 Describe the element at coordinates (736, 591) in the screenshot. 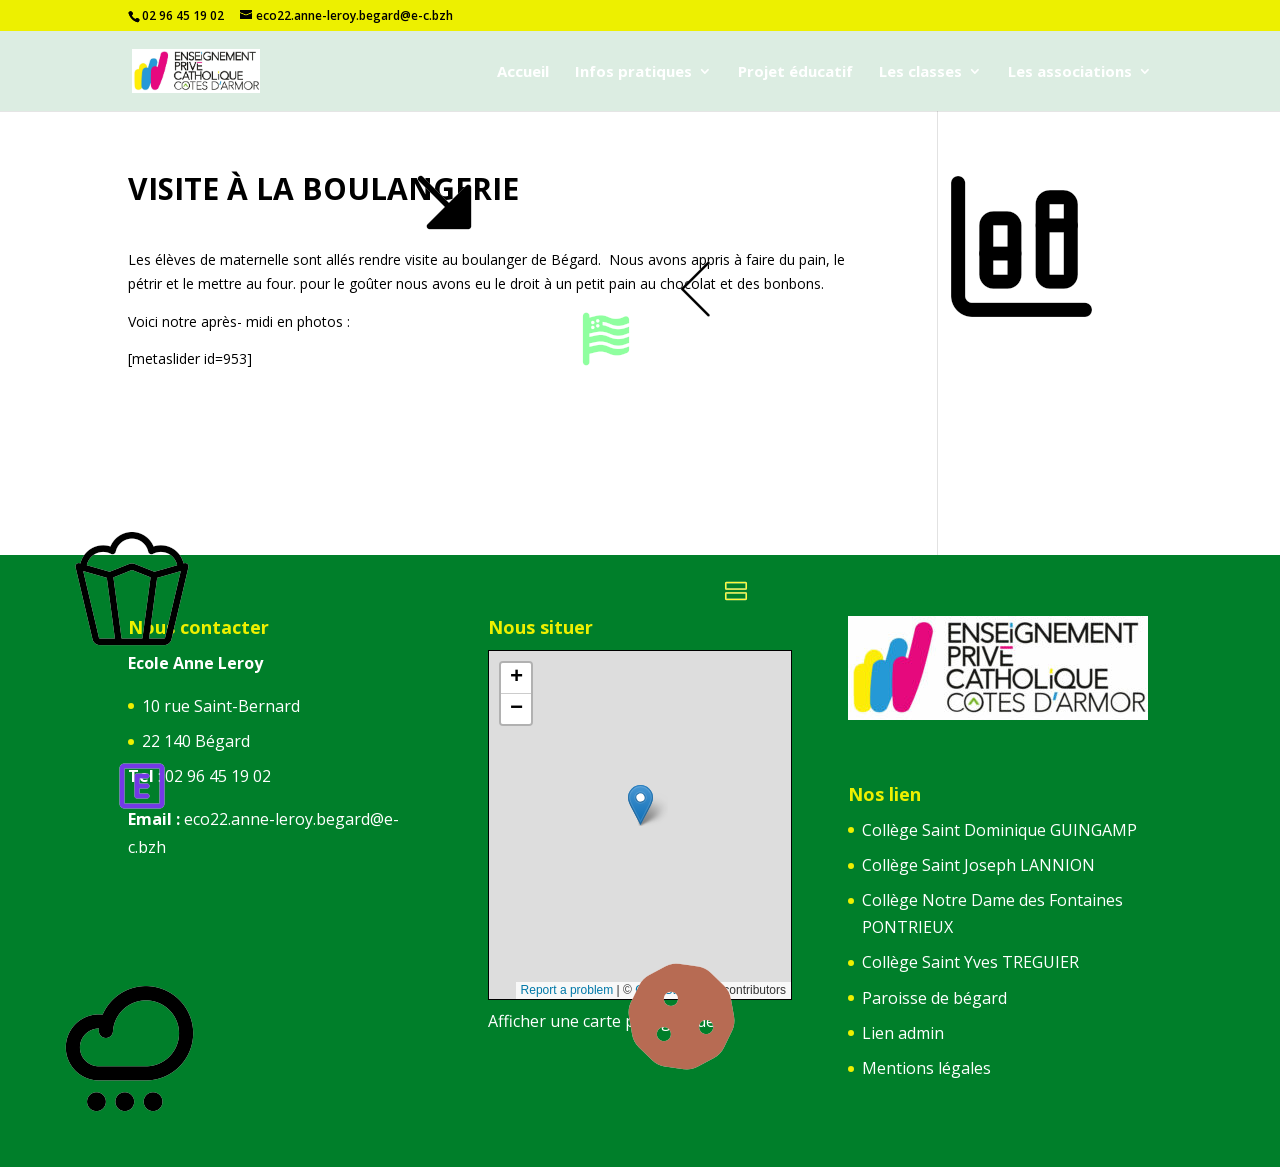

I see `switch to row view layout` at that location.